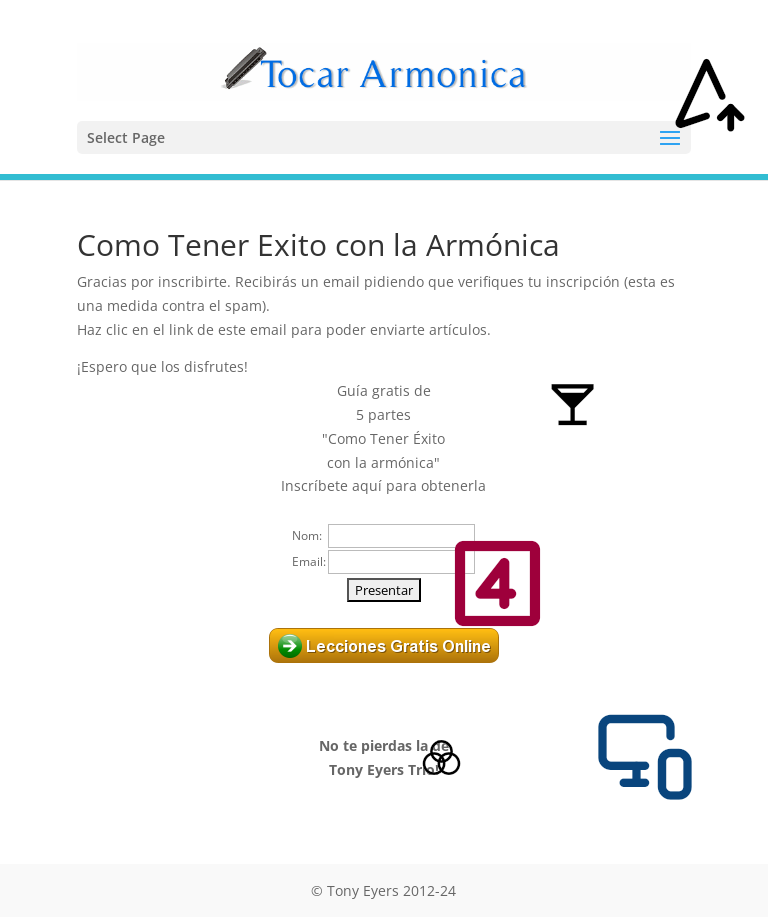 Image resolution: width=768 pixels, height=917 pixels. Describe the element at coordinates (497, 583) in the screenshot. I see `select or navigate to item number four` at that location.